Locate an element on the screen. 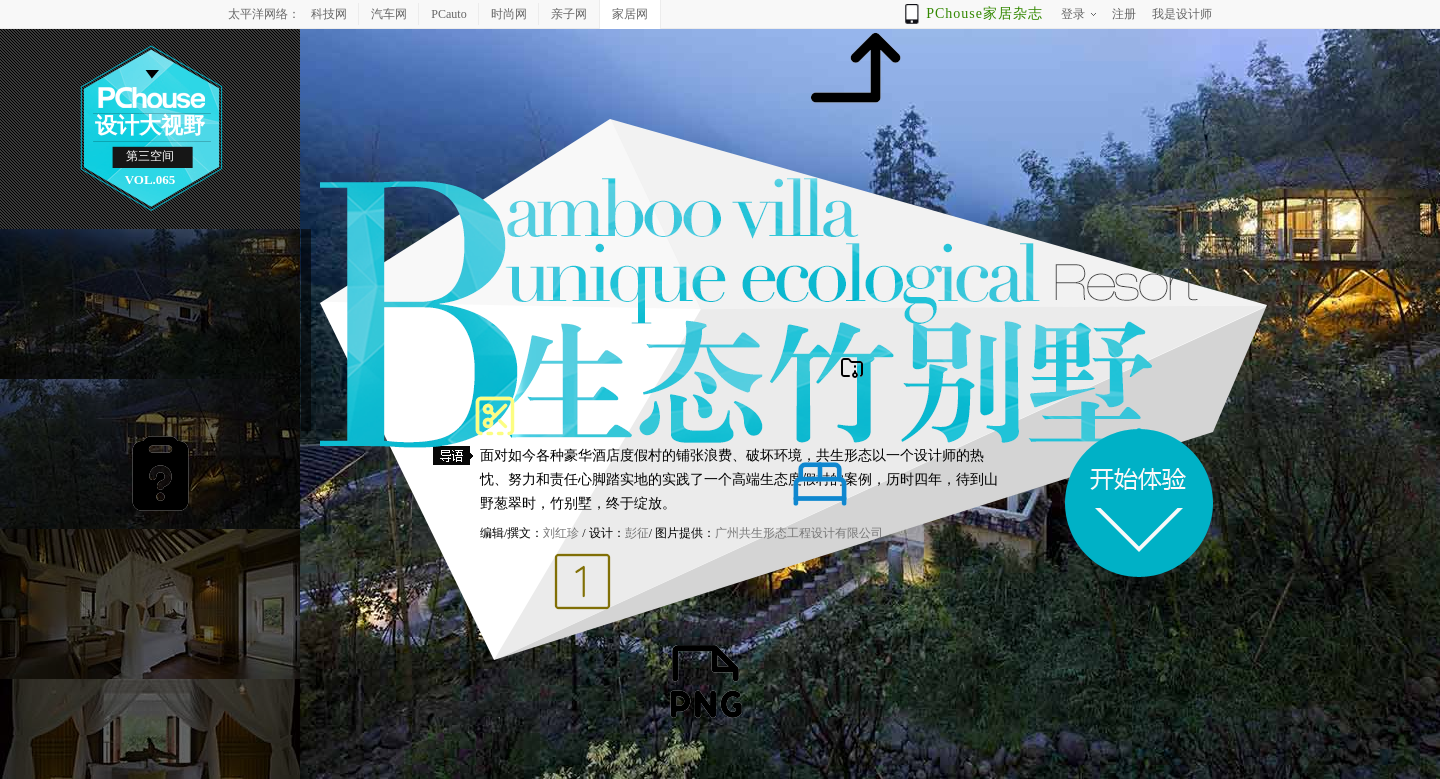  view unanswered or pending form questions is located at coordinates (160, 473).